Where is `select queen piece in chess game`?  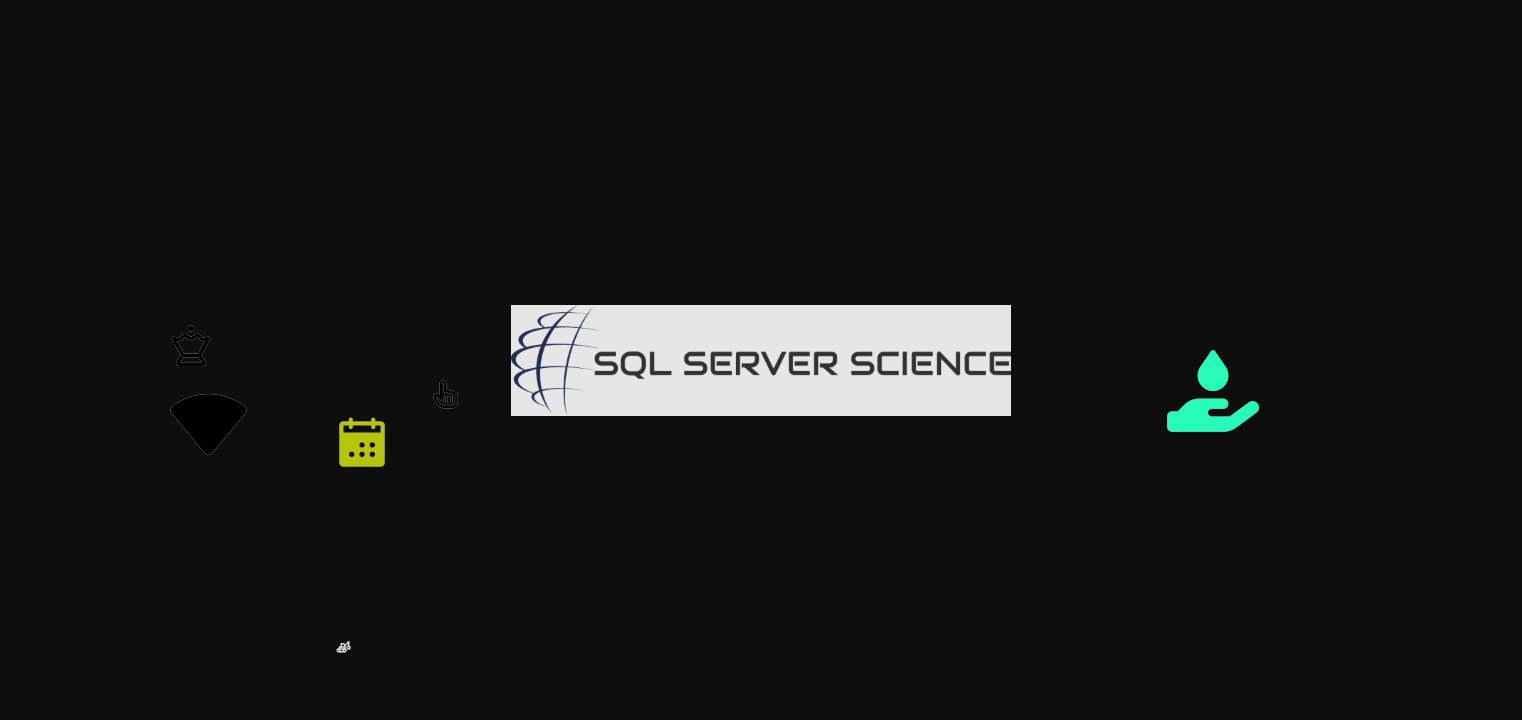
select queen piece in chess game is located at coordinates (191, 346).